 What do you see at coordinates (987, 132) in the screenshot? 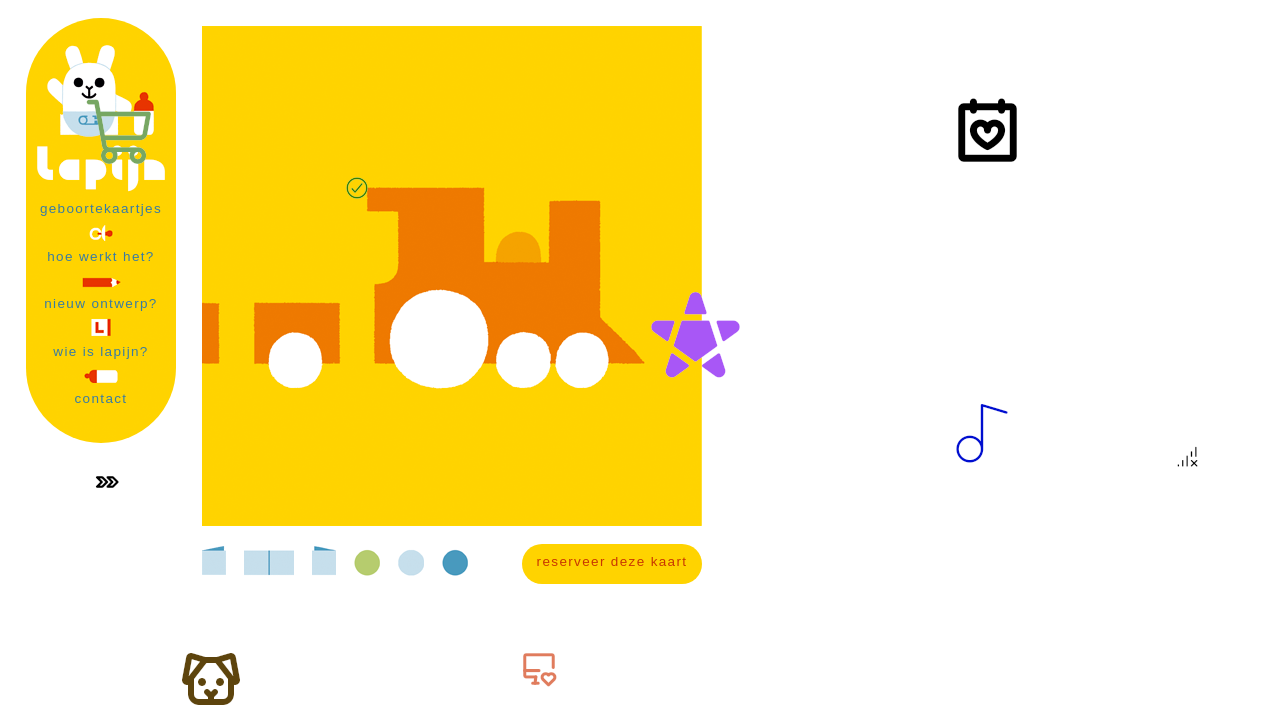
I see `view favorite or loved events` at bounding box center [987, 132].